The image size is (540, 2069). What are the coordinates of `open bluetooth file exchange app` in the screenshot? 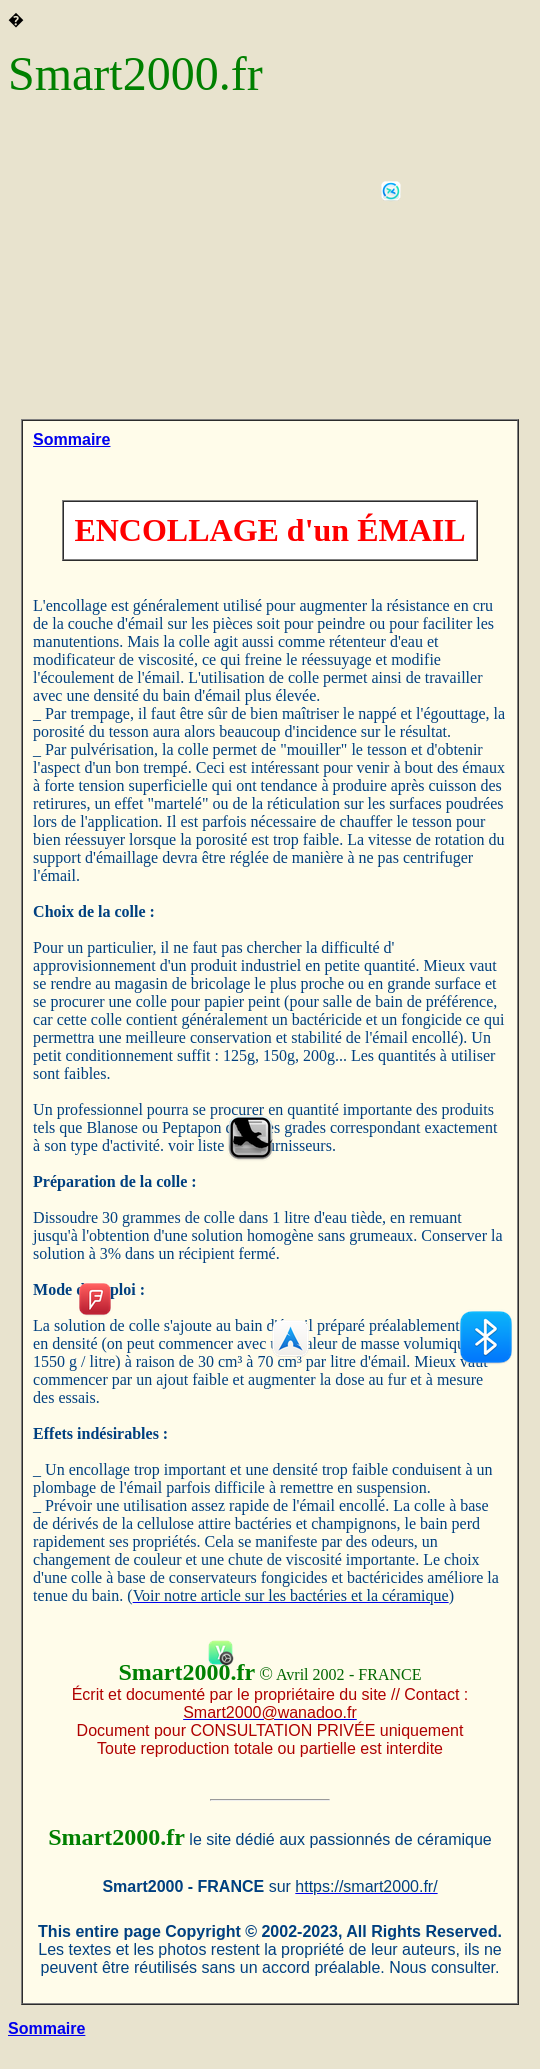 It's located at (486, 1337).